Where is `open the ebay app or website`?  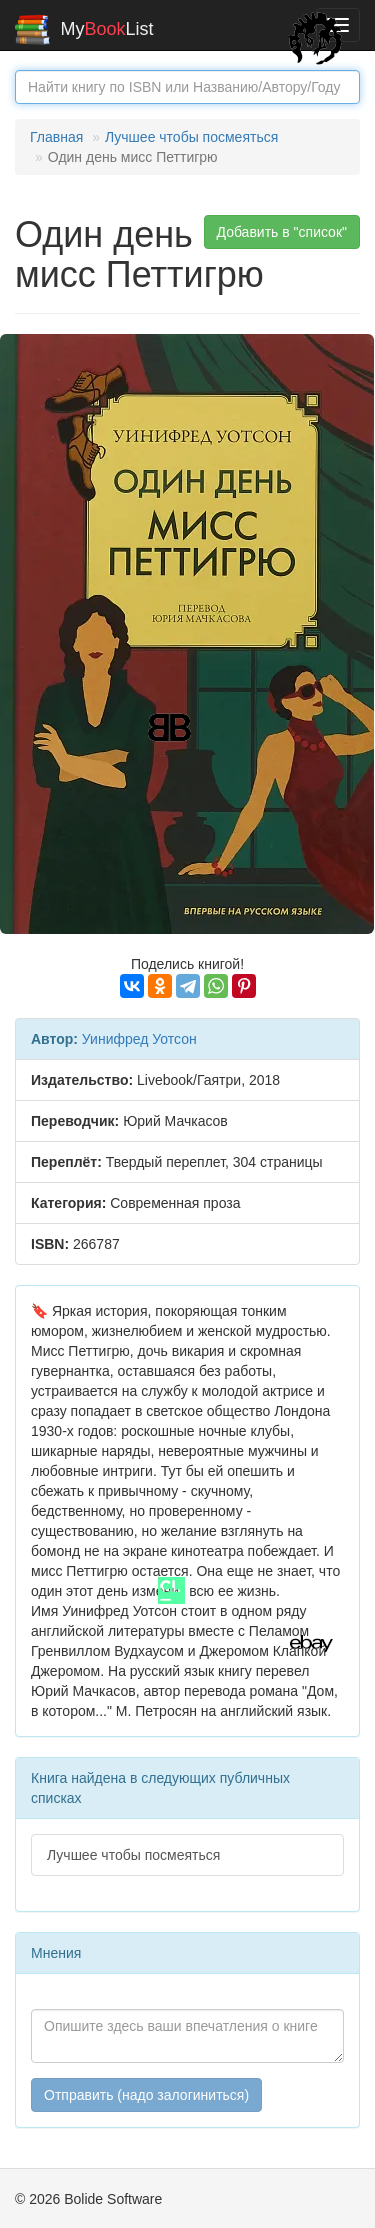
open the ebay app or website is located at coordinates (311, 1643).